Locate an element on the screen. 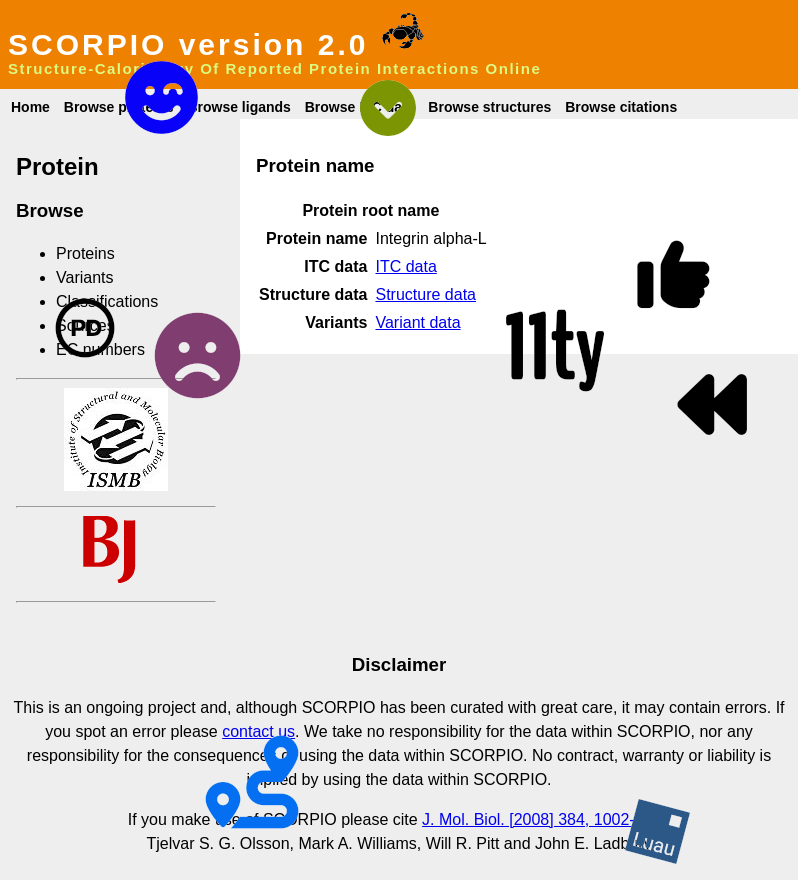  luau programming language logo is located at coordinates (657, 831).